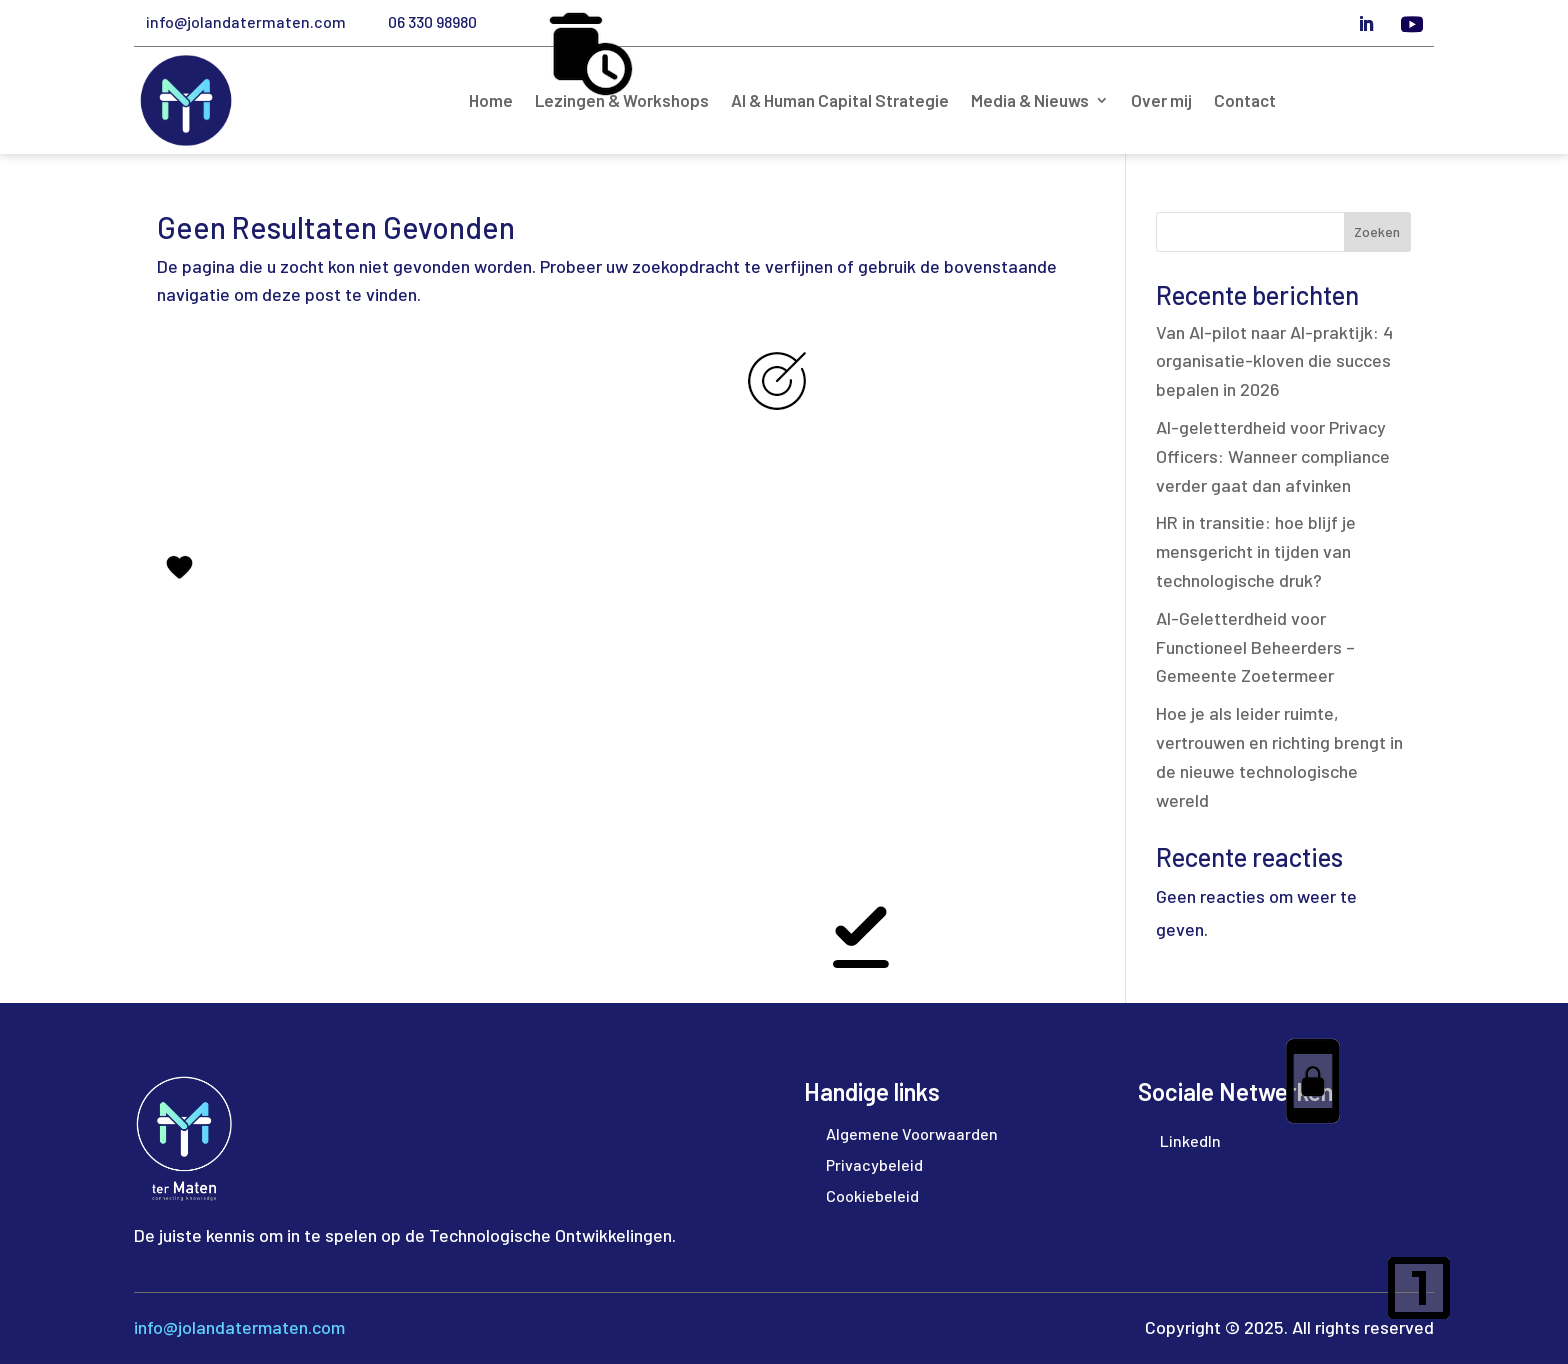 The width and height of the screenshot is (1568, 1364). What do you see at coordinates (1313, 1081) in the screenshot?
I see `lock screen orientation to portrait mode` at bounding box center [1313, 1081].